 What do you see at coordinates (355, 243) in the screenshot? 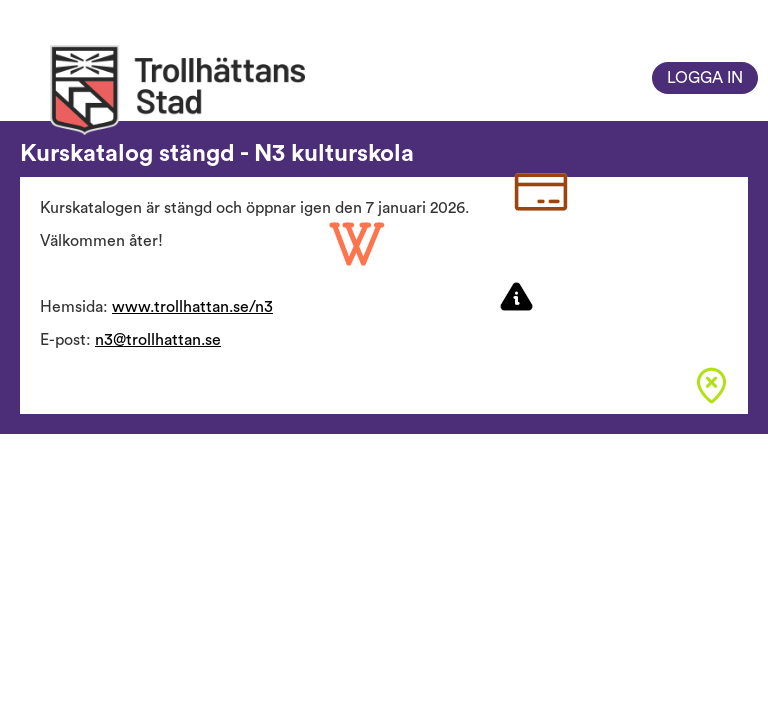
I see `open Wikipedia article` at bounding box center [355, 243].